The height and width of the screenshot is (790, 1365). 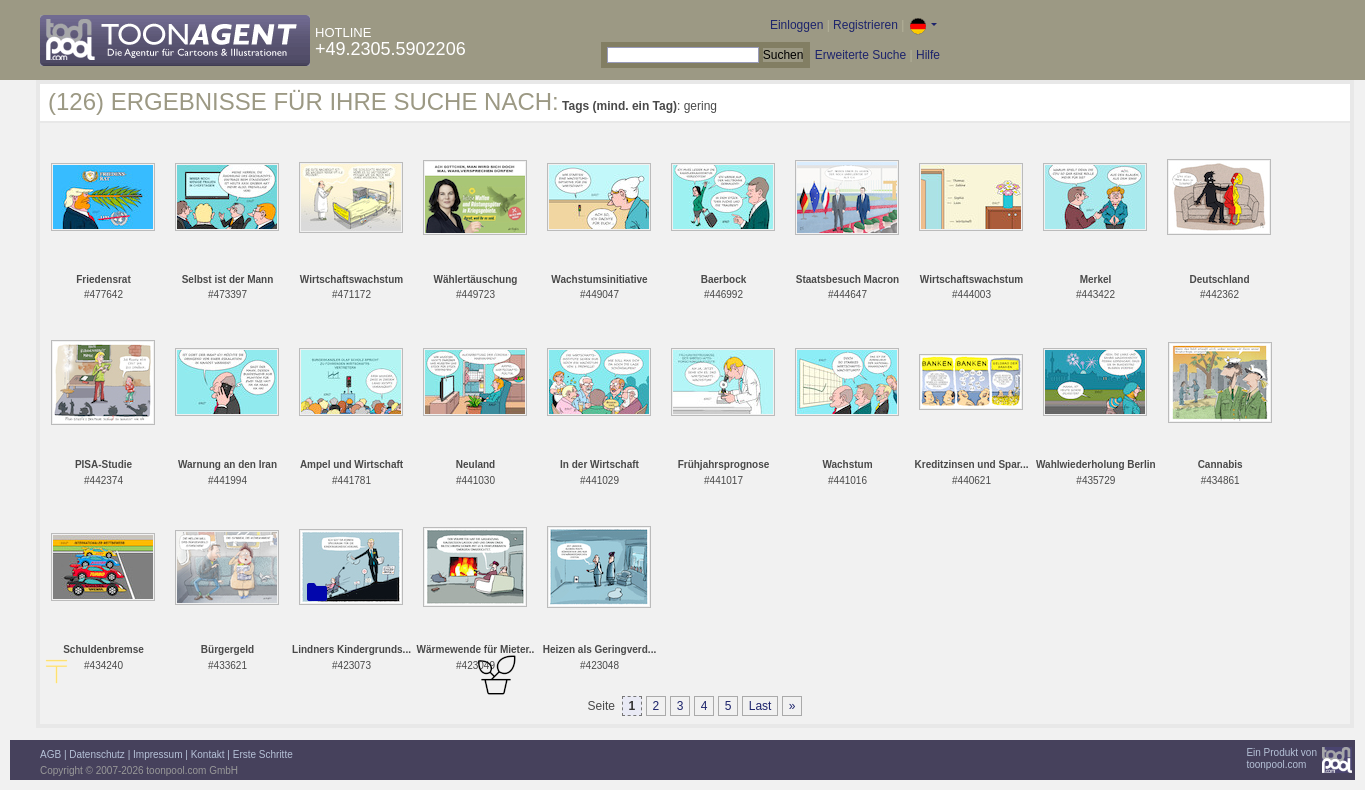 I want to click on indicates kazakhstani tenge currency, so click(x=56, y=670).